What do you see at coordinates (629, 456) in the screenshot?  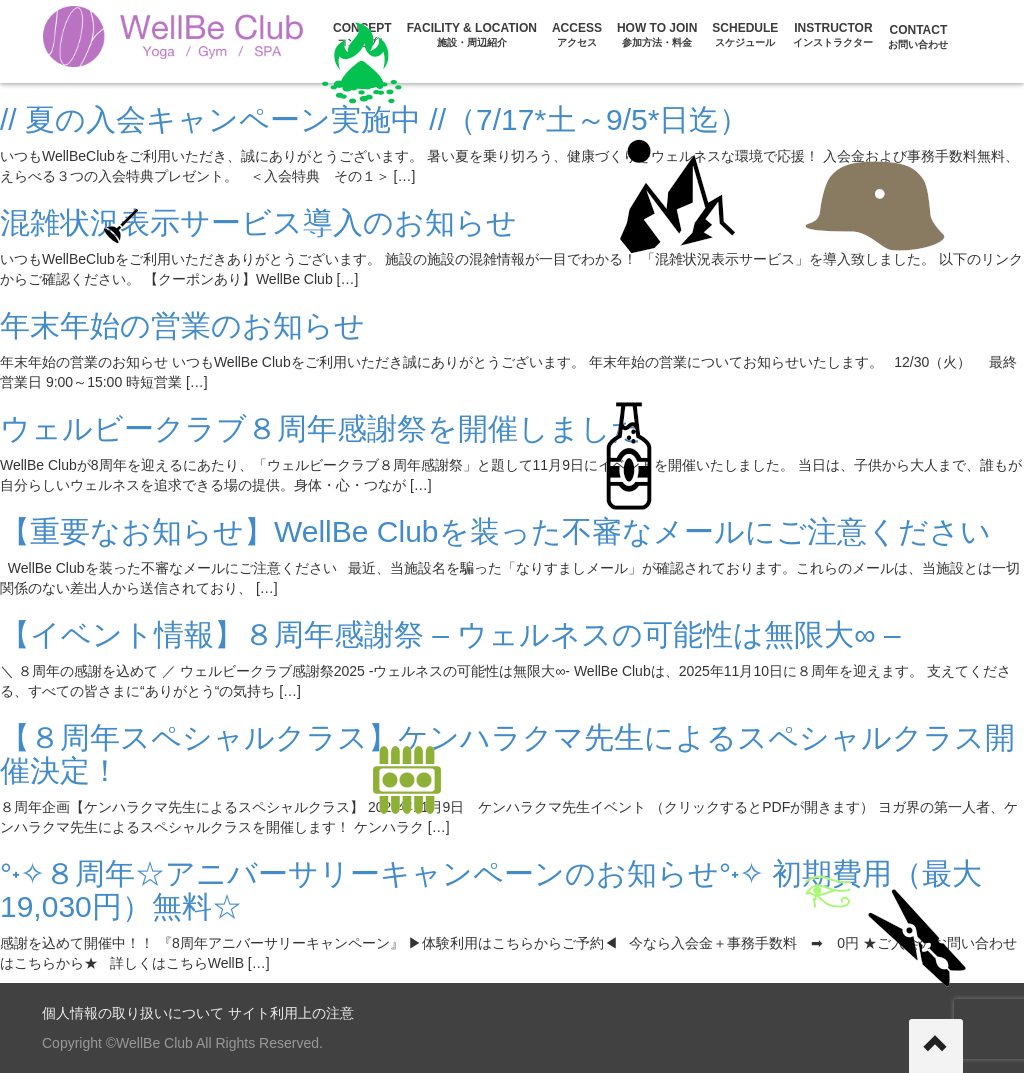 I see `browse beer or beverage options` at bounding box center [629, 456].